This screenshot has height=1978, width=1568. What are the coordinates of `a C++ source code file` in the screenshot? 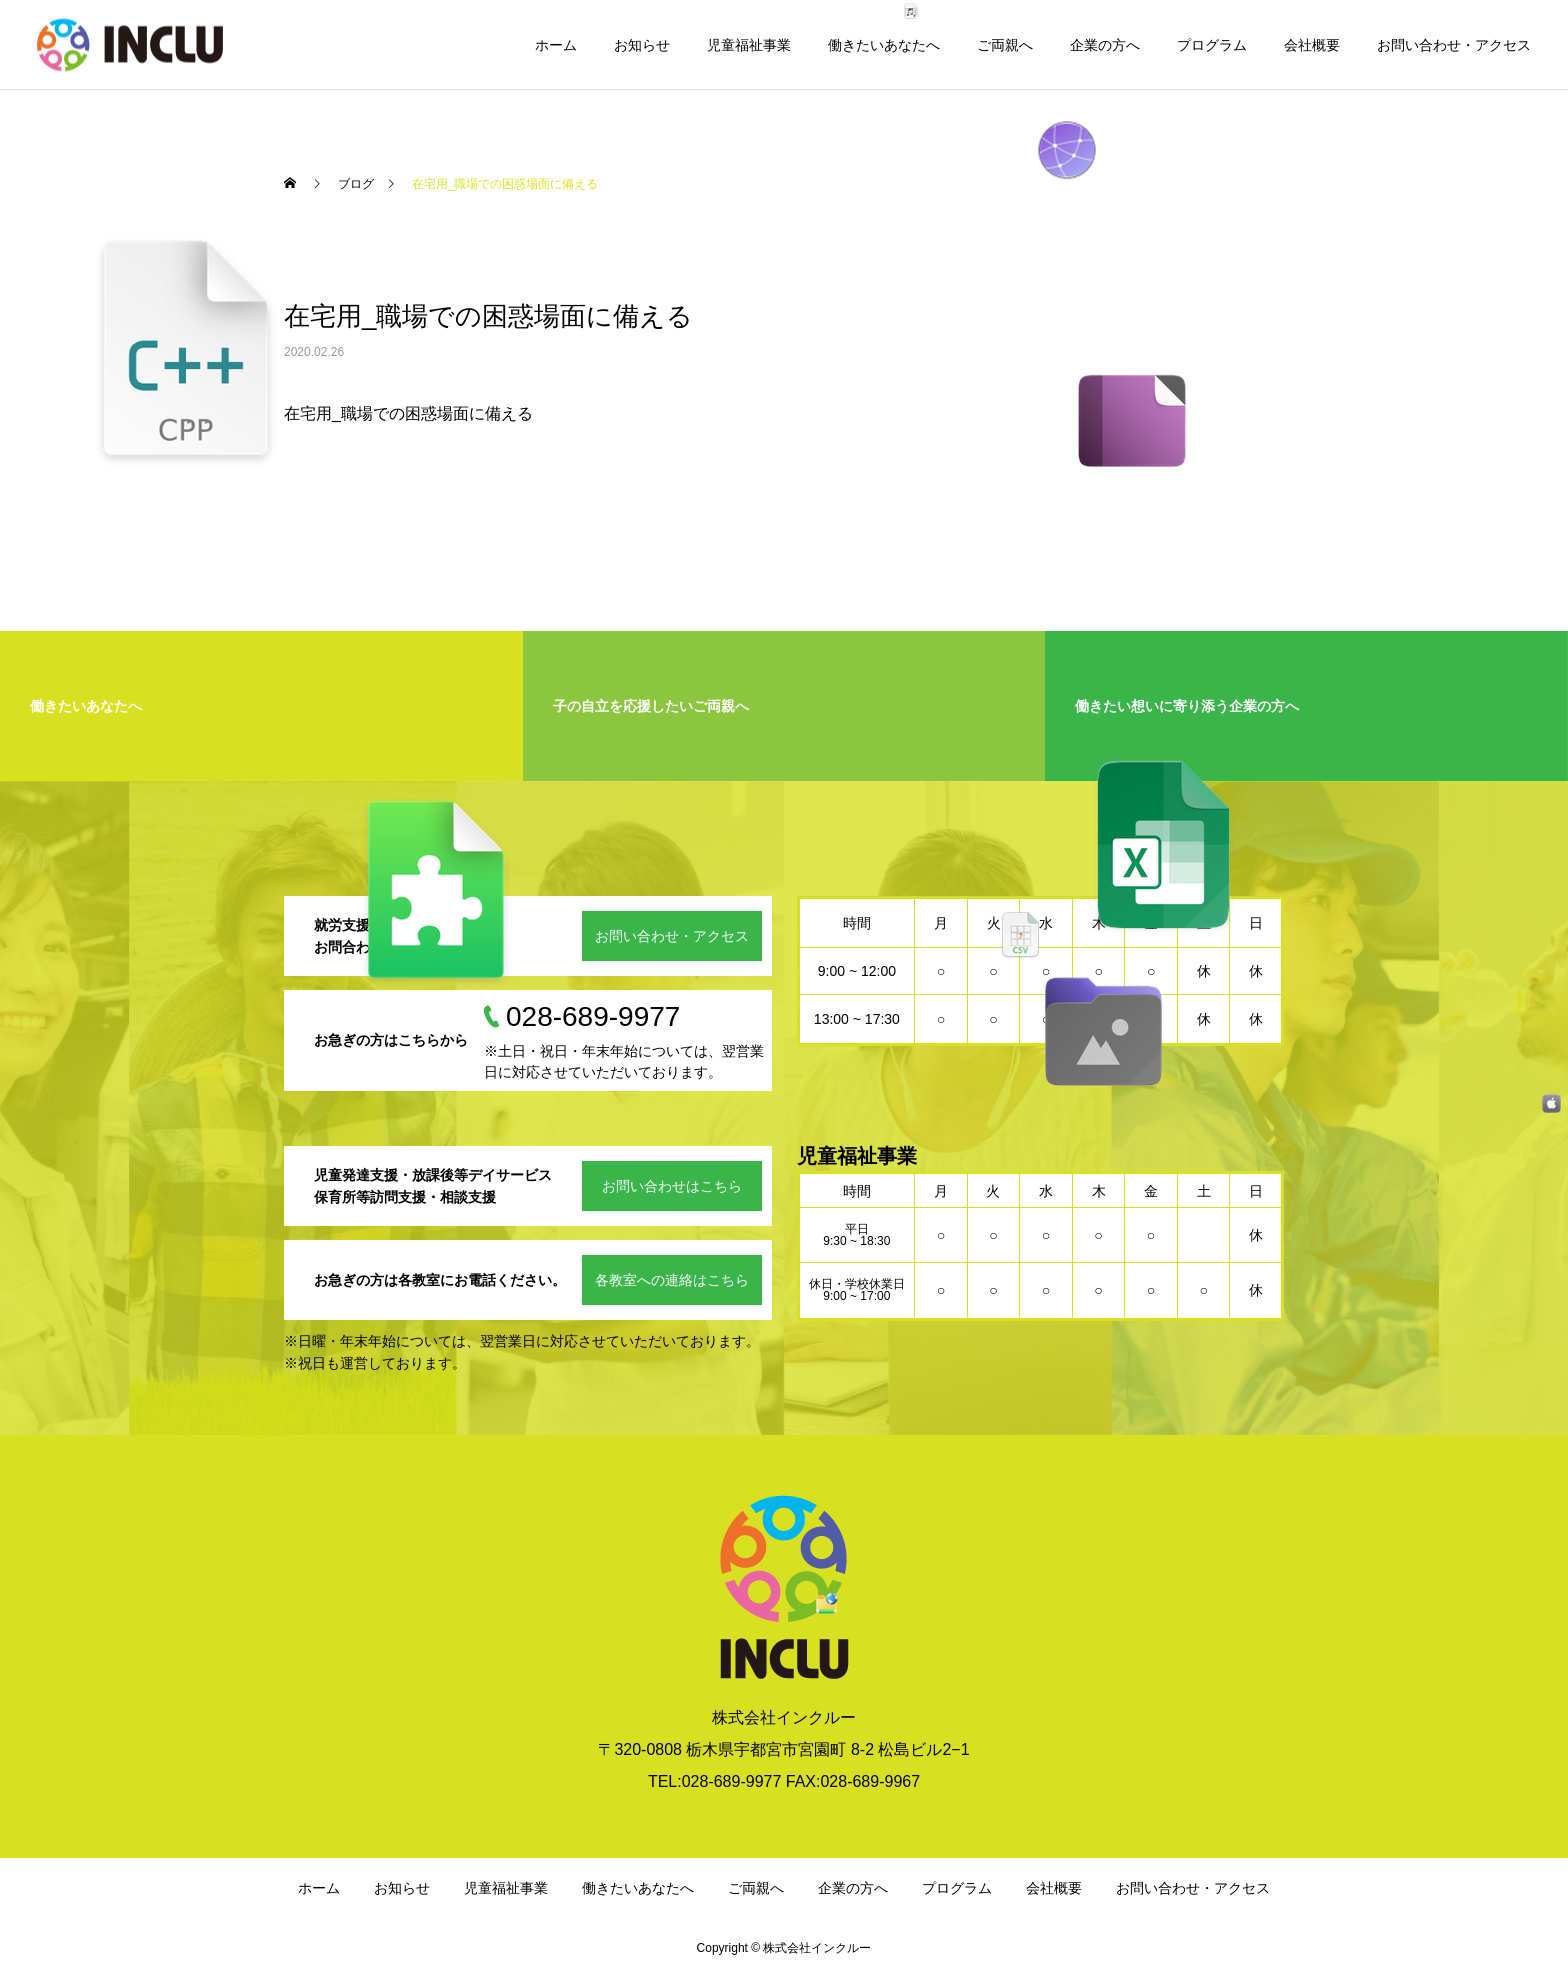 It's located at (186, 352).